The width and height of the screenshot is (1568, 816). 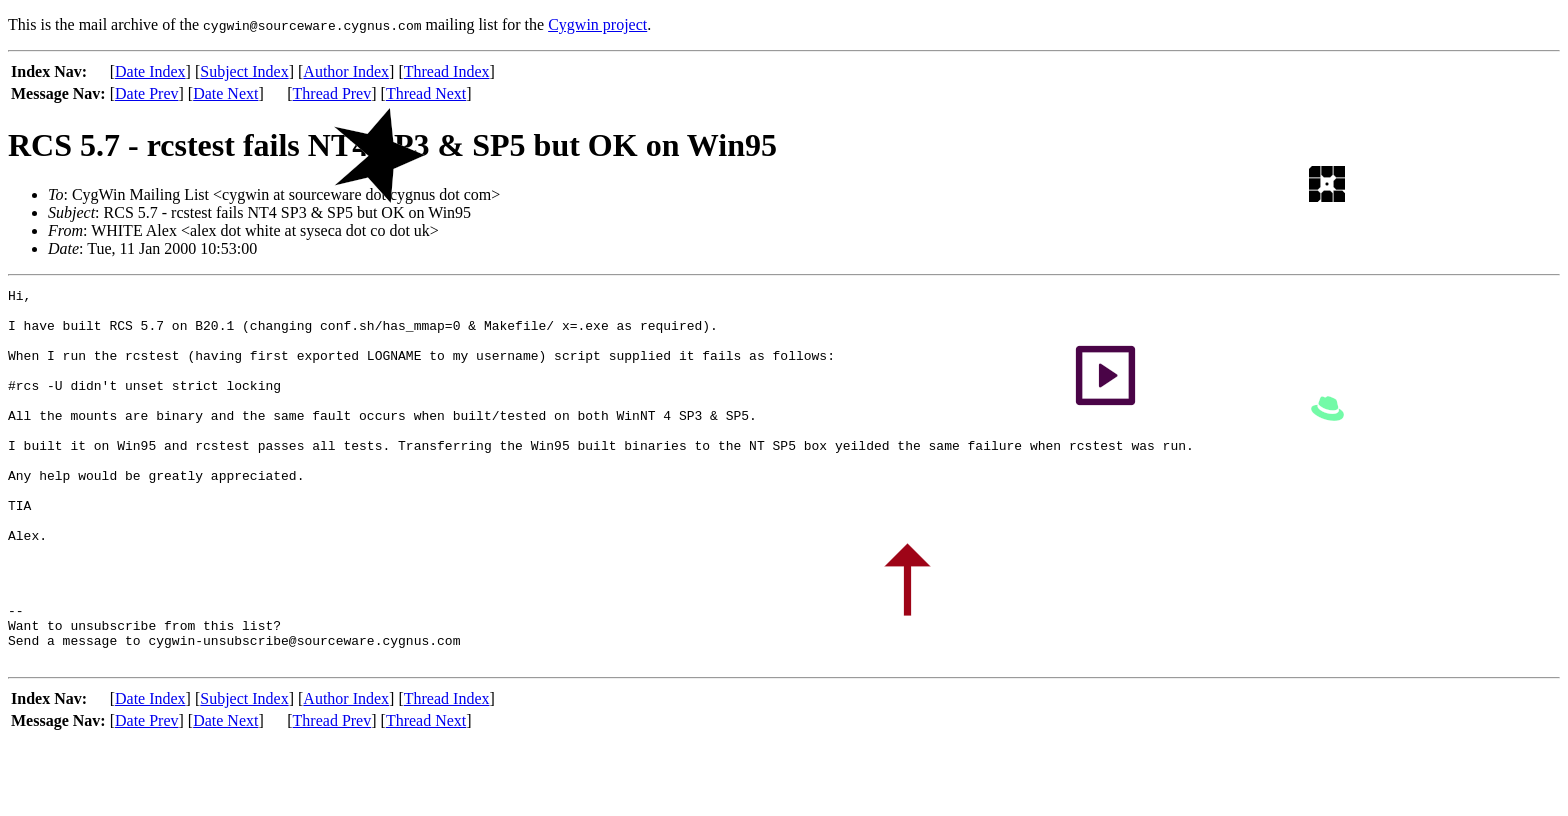 What do you see at coordinates (379, 155) in the screenshot?
I see `open the Spreaker podcast platform` at bounding box center [379, 155].